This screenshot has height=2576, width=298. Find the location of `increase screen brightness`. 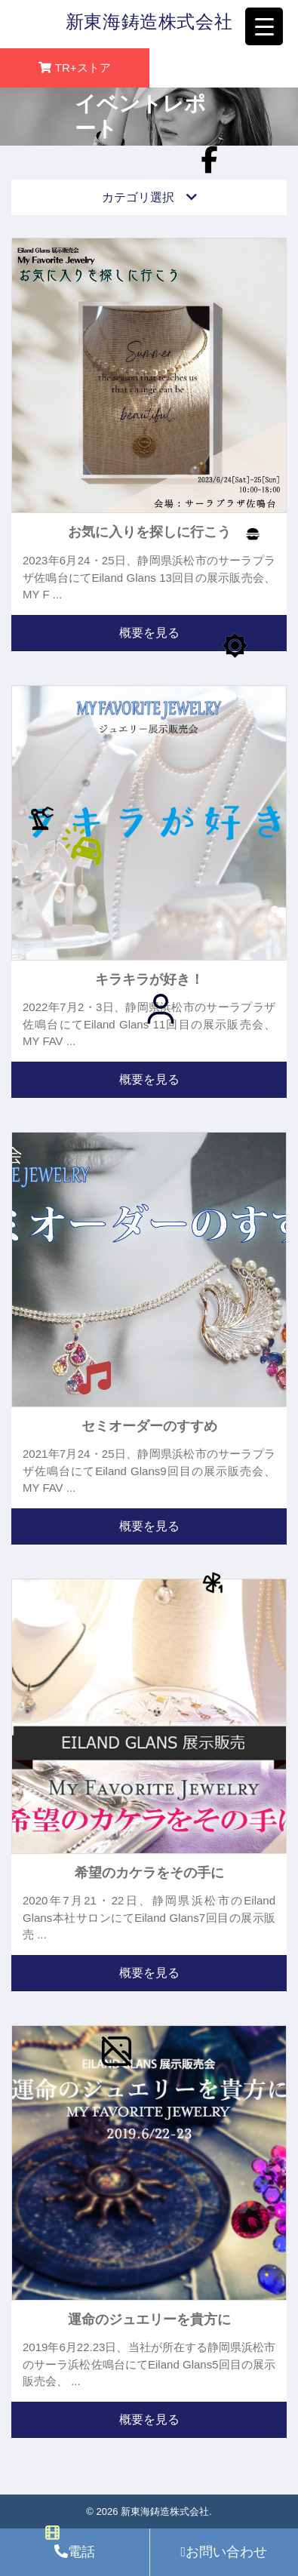

increase screen brightness is located at coordinates (235, 645).